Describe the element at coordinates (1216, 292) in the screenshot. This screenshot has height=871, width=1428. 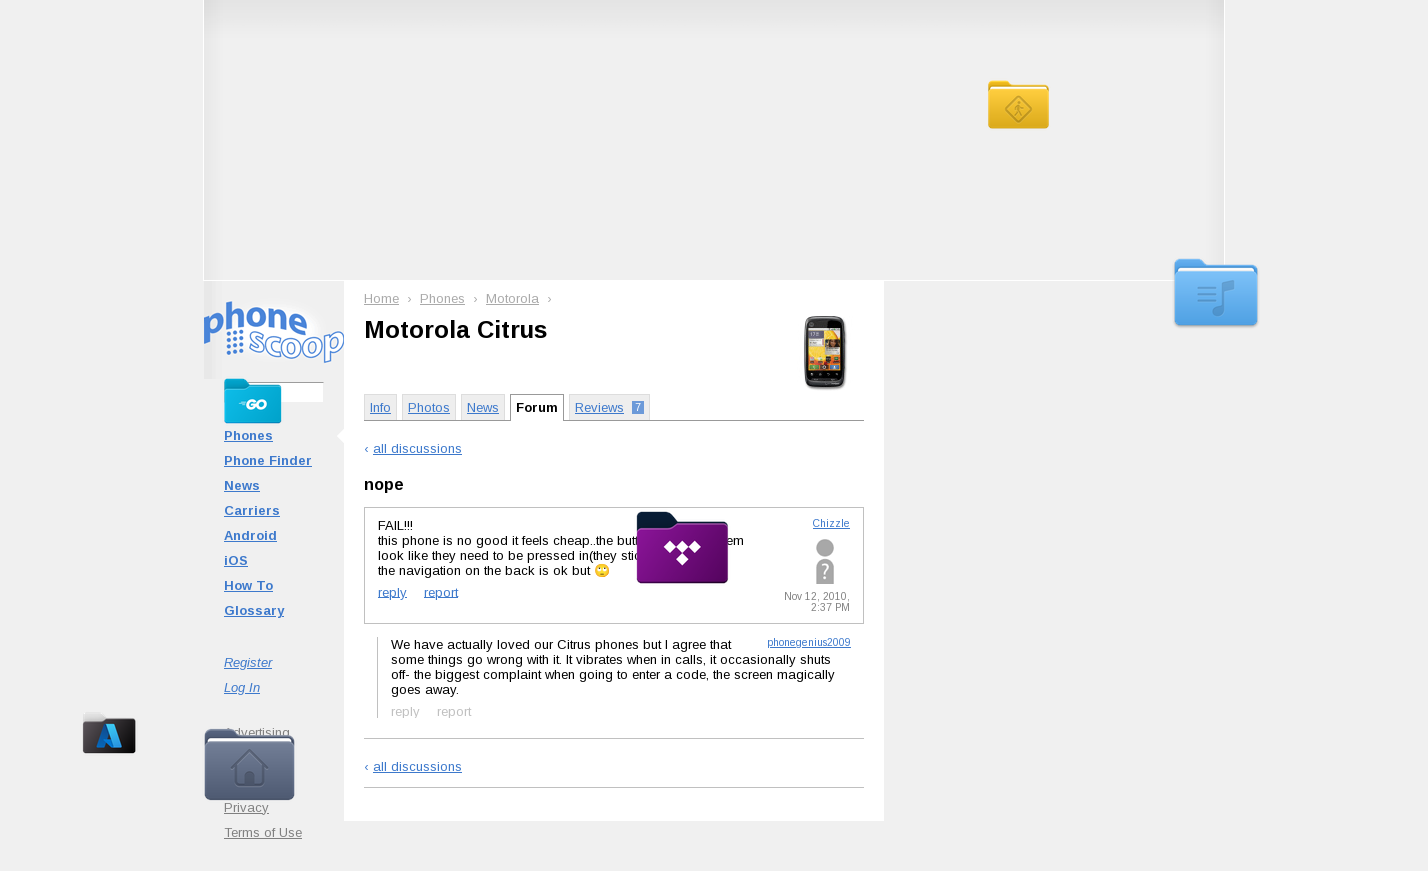
I see `open your audio files folder` at that location.